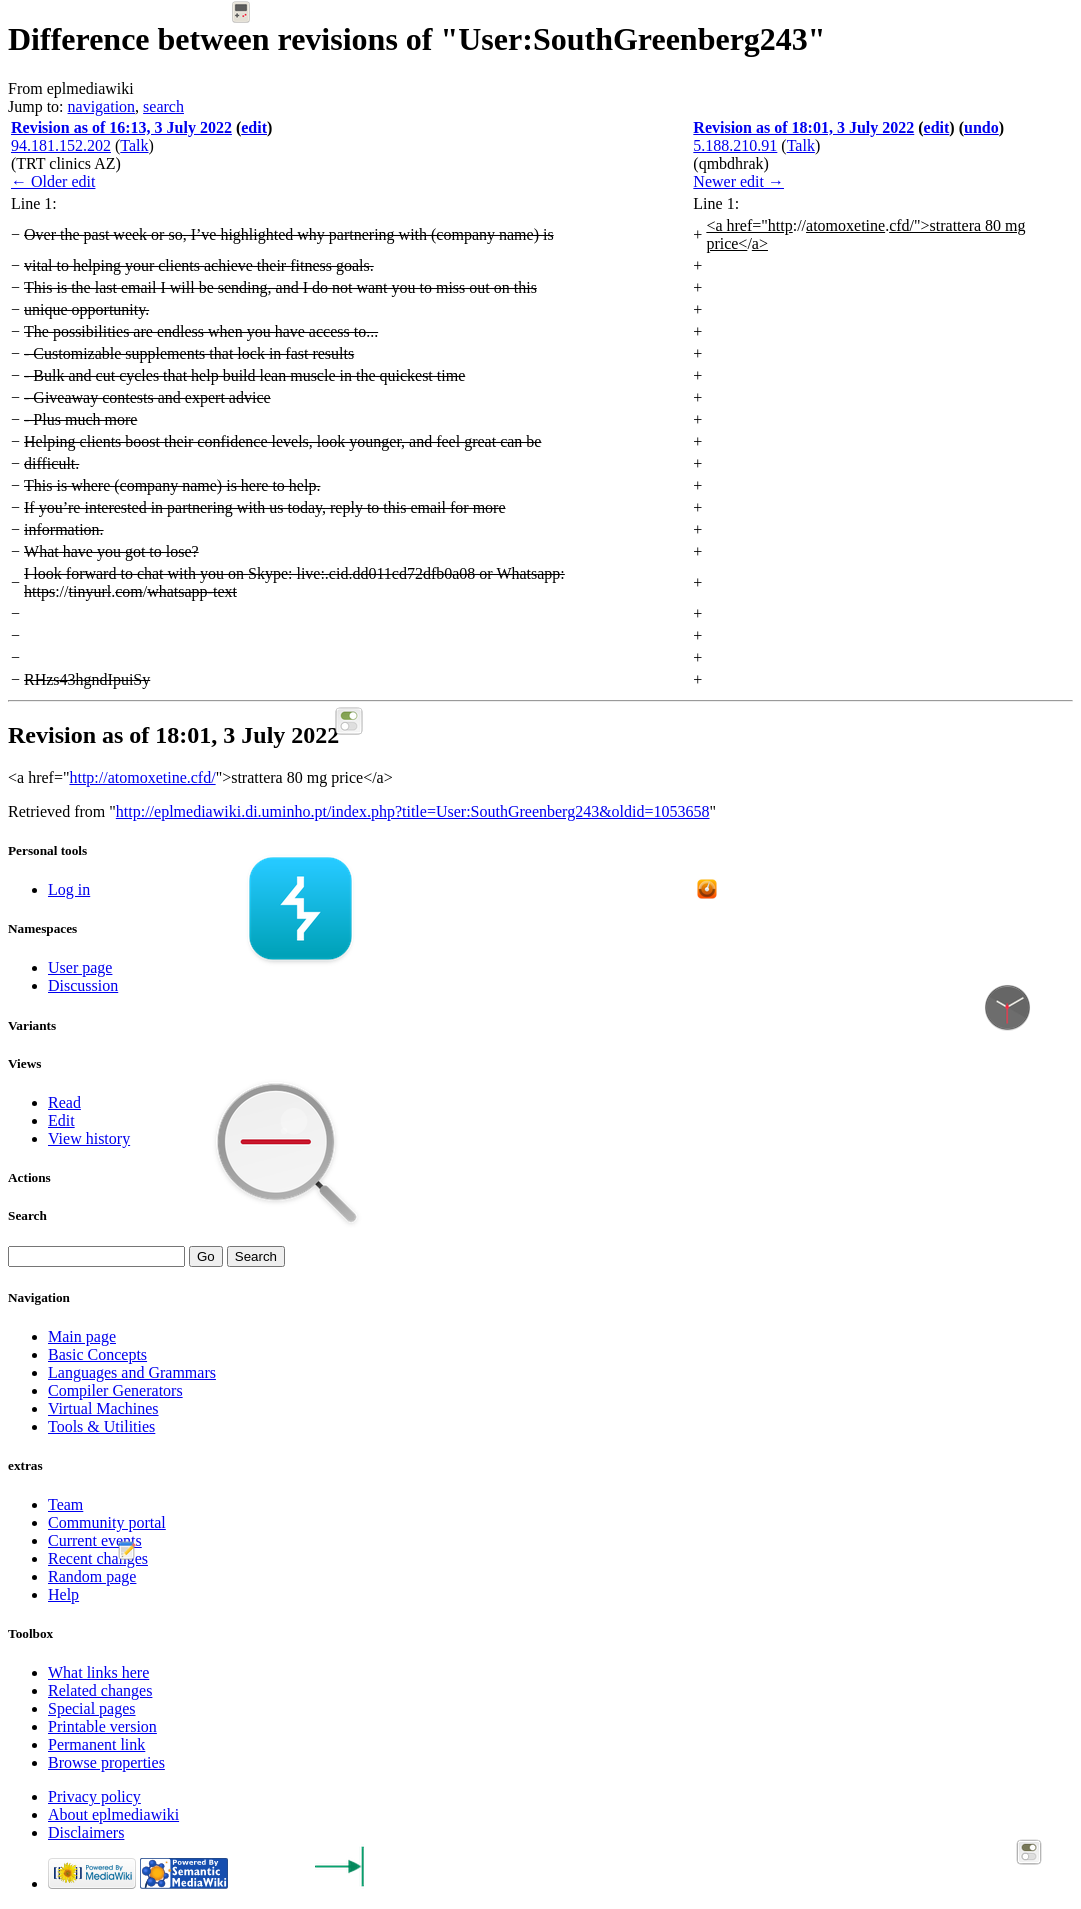 Image resolution: width=1081 pixels, height=1909 pixels. Describe the element at coordinates (126, 1550) in the screenshot. I see `open the text editor application` at that location.